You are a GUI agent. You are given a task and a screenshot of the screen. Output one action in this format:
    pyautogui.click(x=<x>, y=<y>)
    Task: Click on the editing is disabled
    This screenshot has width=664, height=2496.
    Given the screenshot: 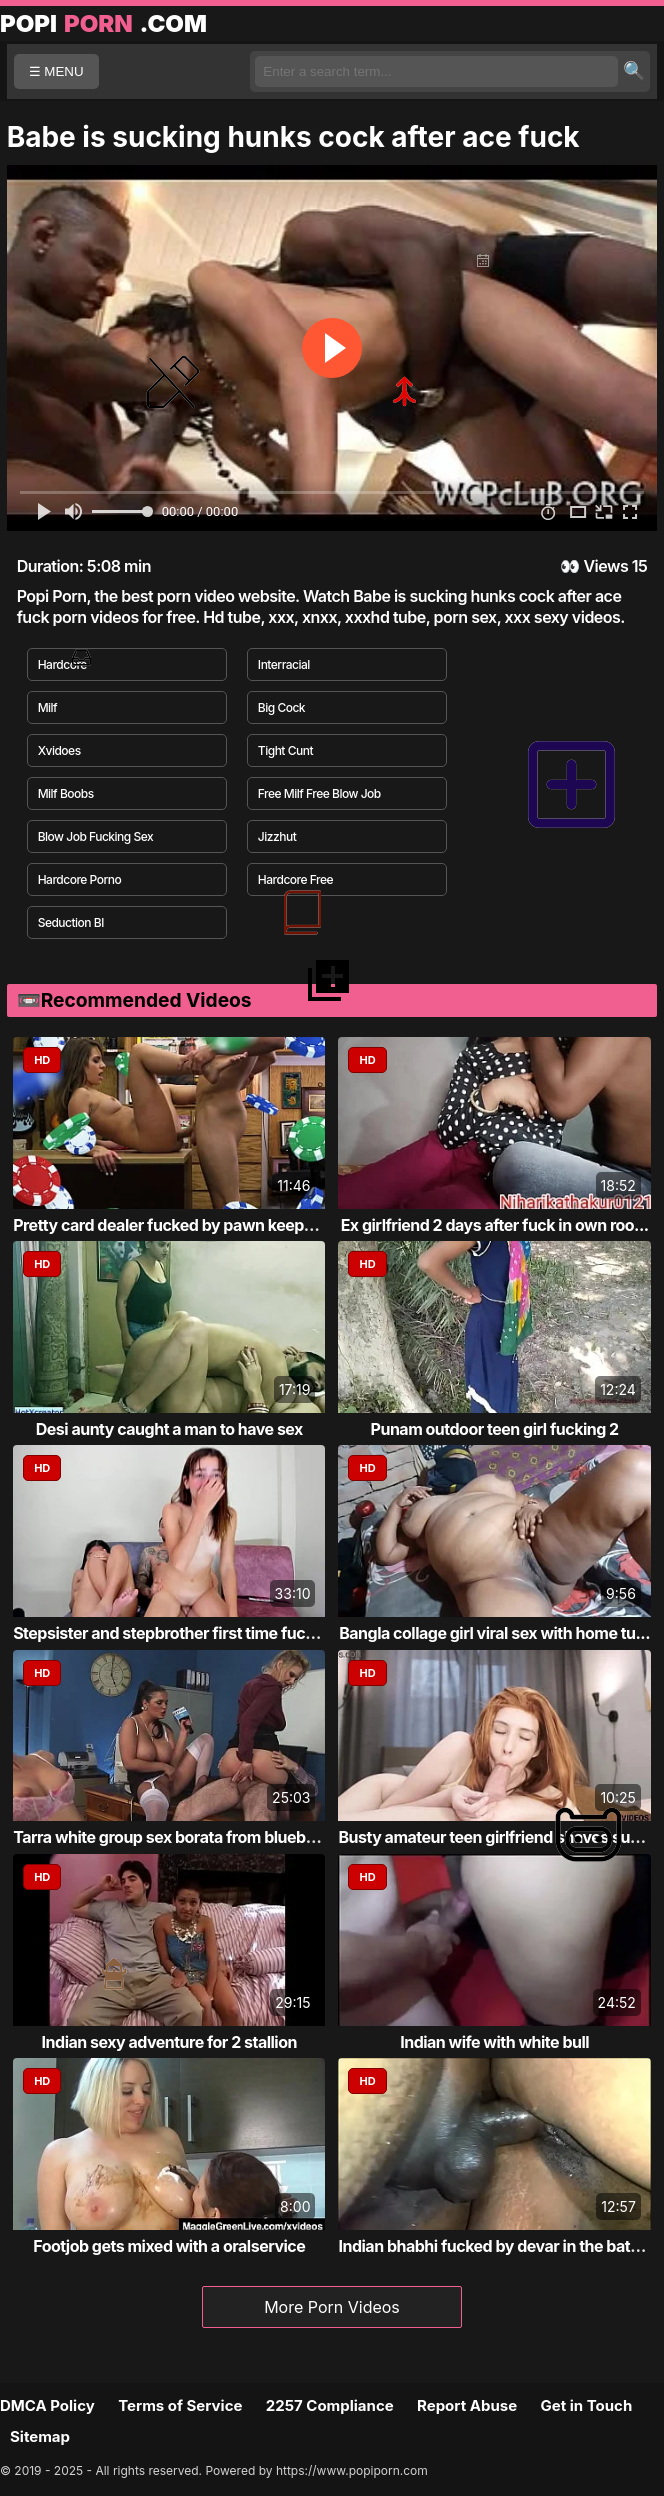 What is the action you would take?
    pyautogui.click(x=172, y=383)
    